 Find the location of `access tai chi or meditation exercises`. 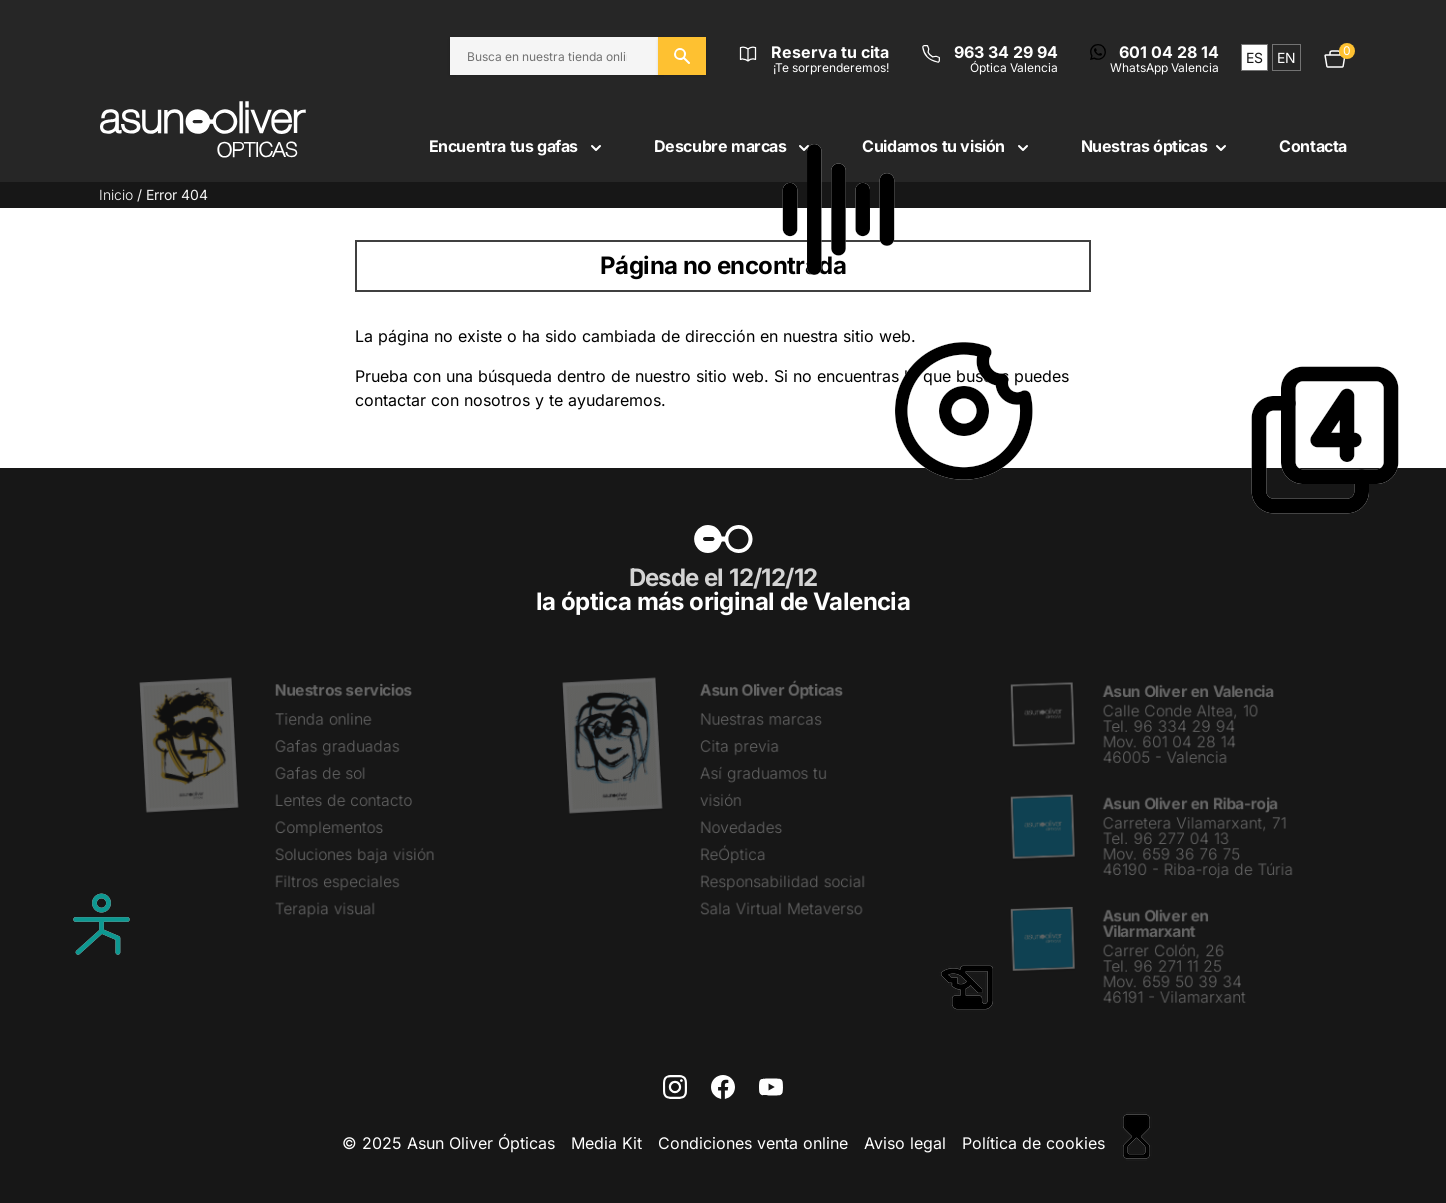

access tai chi or meditation exercises is located at coordinates (101, 926).